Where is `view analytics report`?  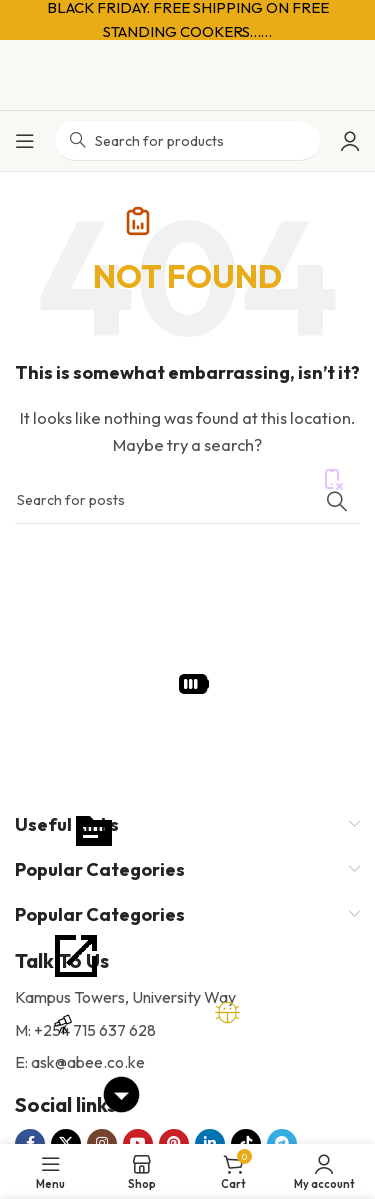
view analytics report is located at coordinates (138, 221).